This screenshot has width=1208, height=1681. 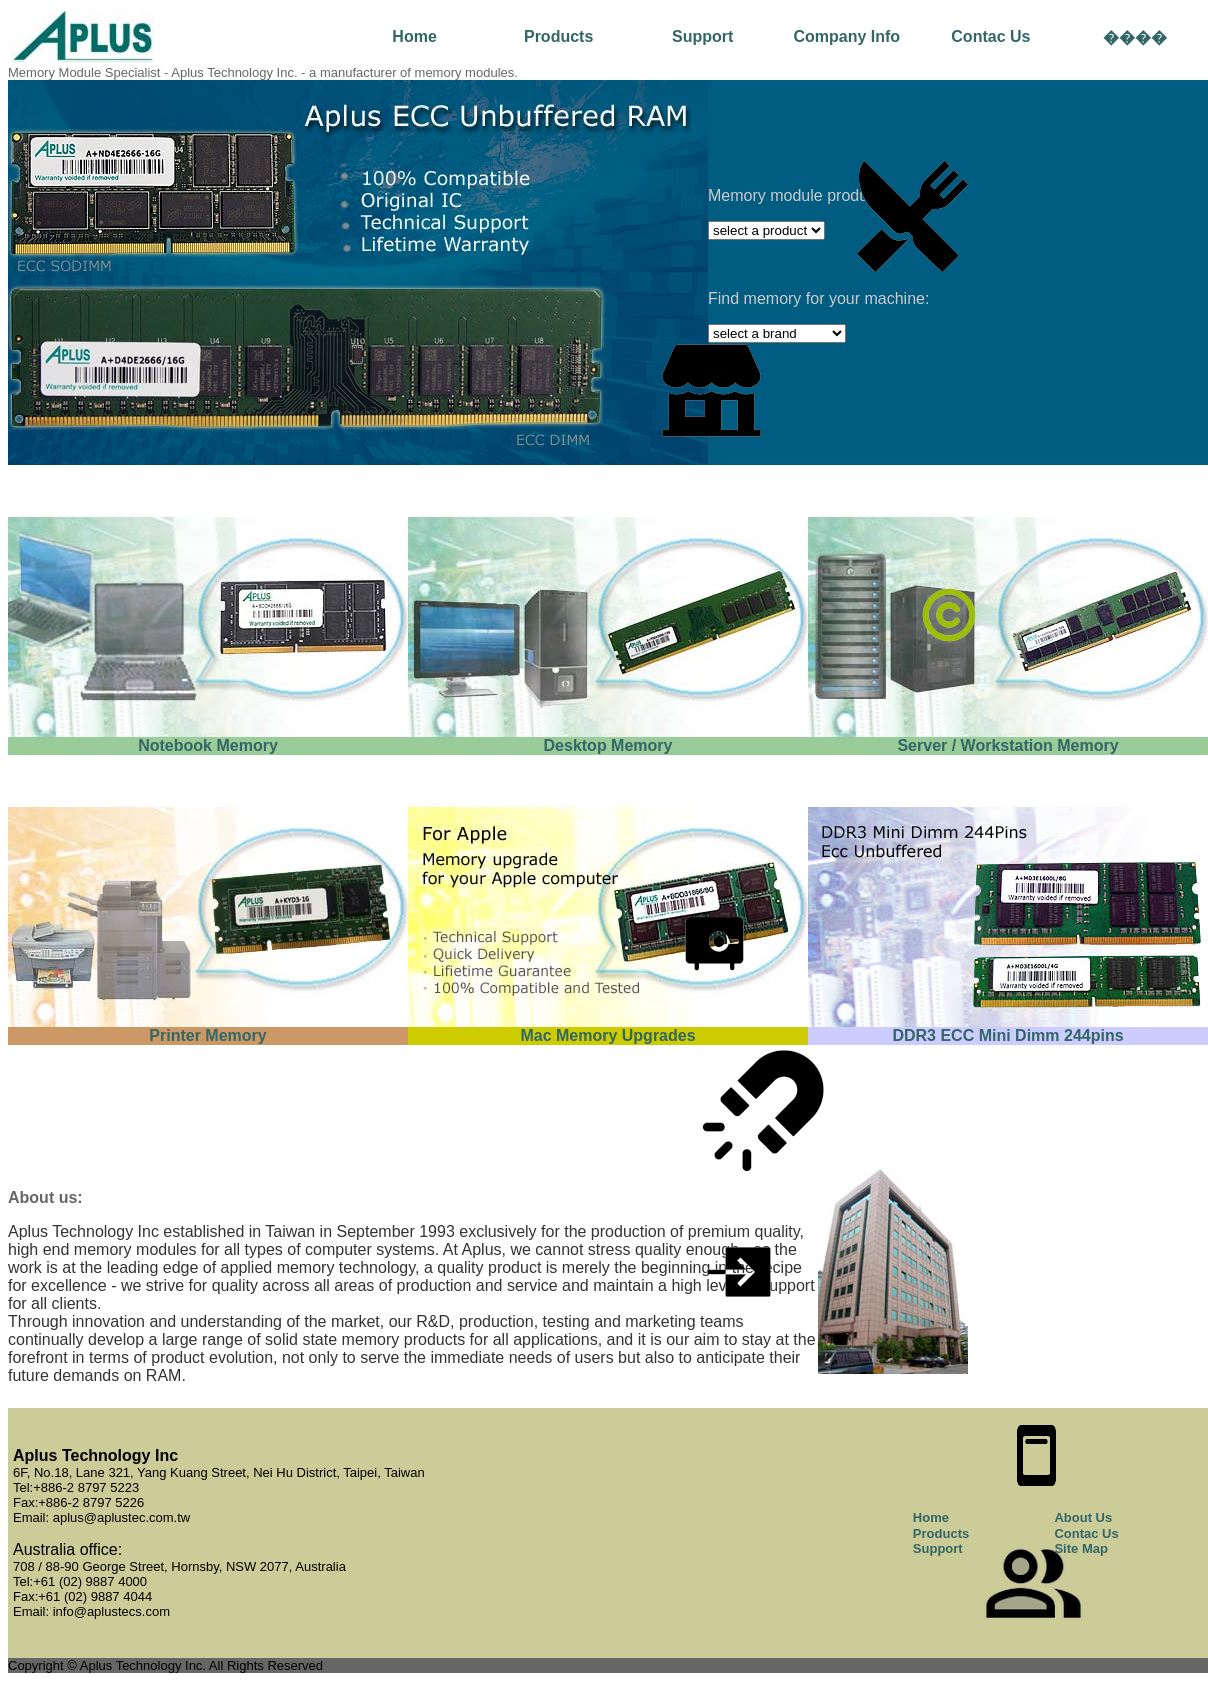 I want to click on find nearby restaurants or dining options, so click(x=912, y=216).